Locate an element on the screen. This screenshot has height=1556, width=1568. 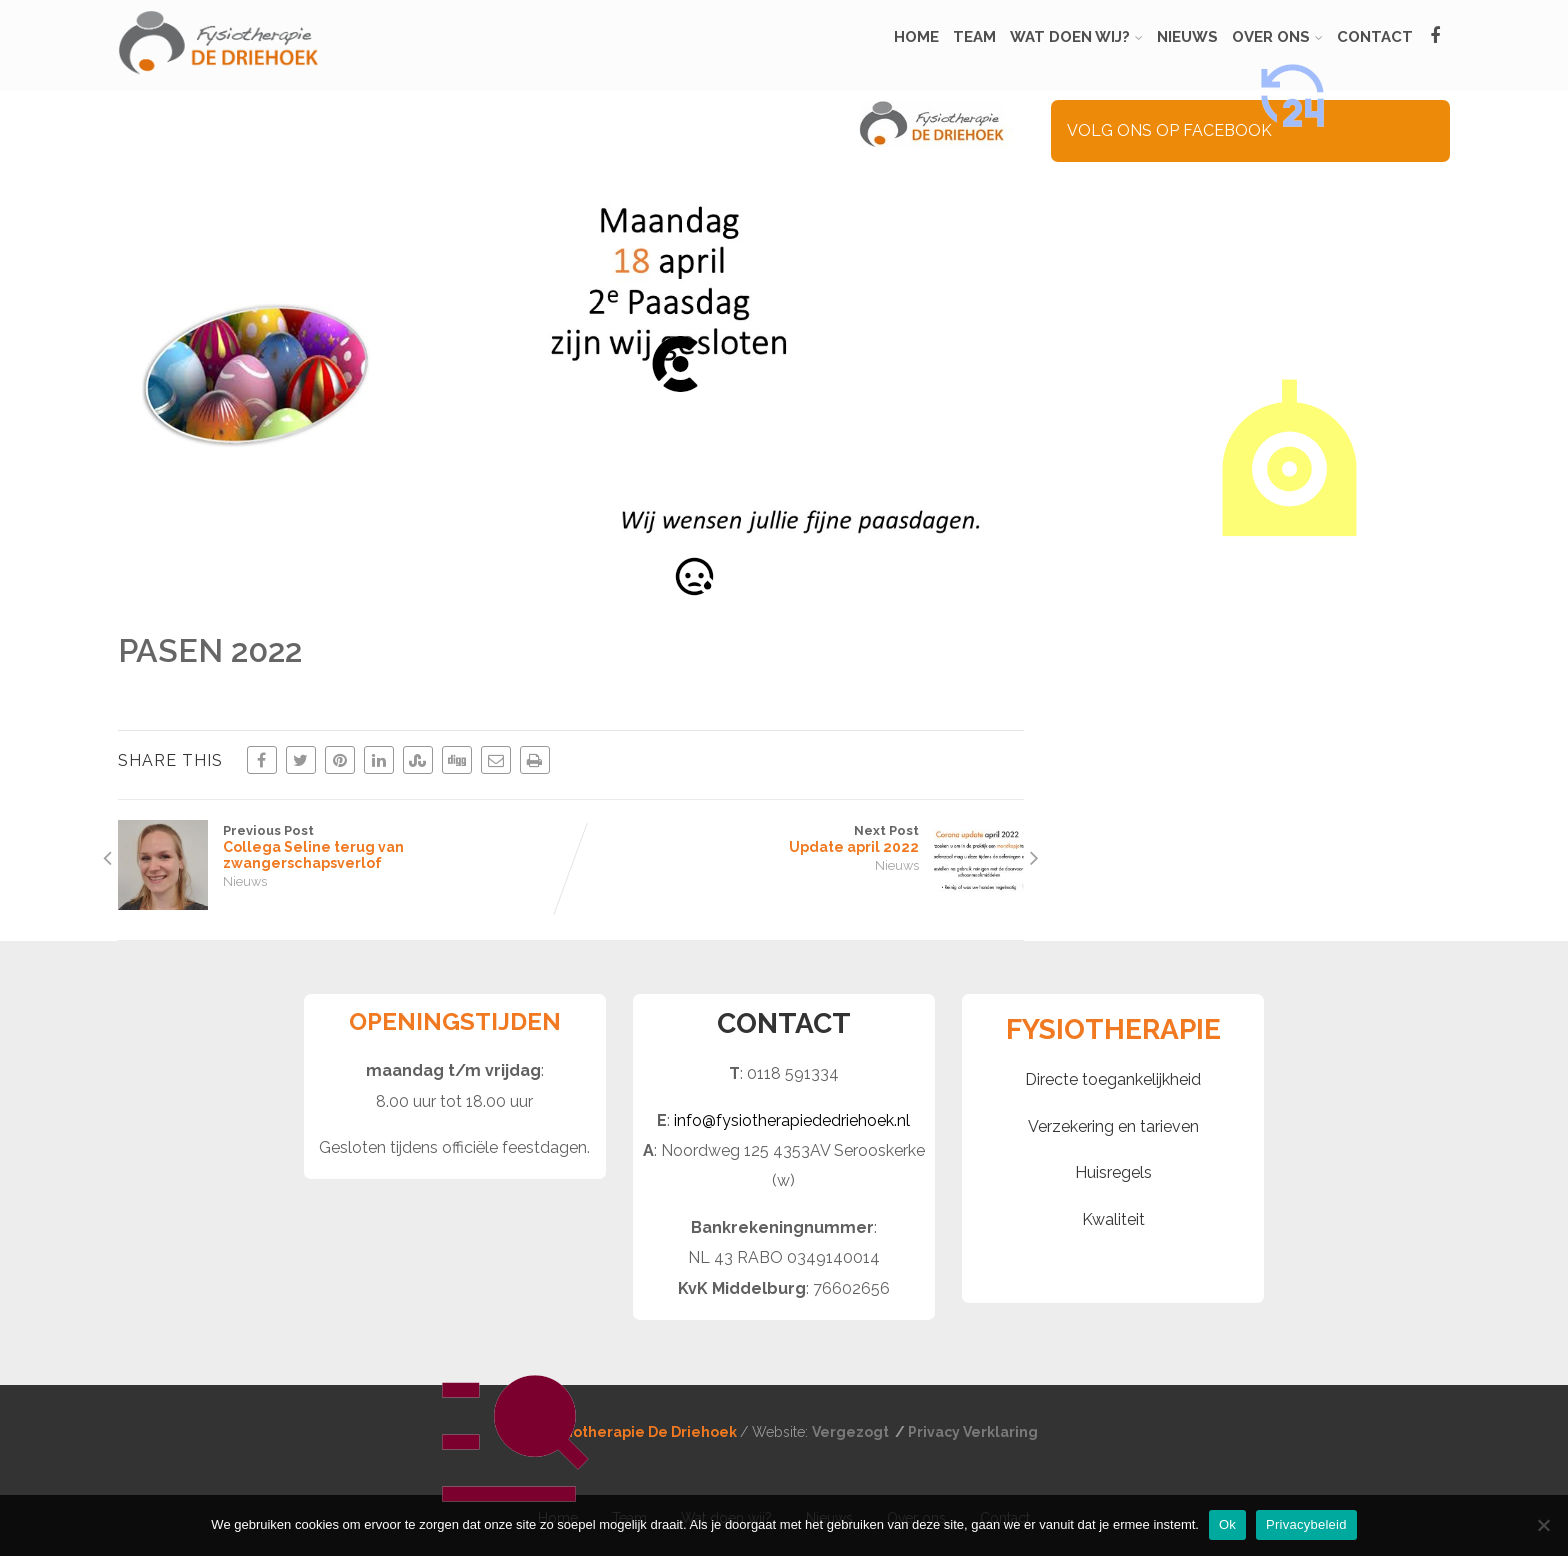
indicates 24/7 availability or round-the-clock service is located at coordinates (1292, 95).